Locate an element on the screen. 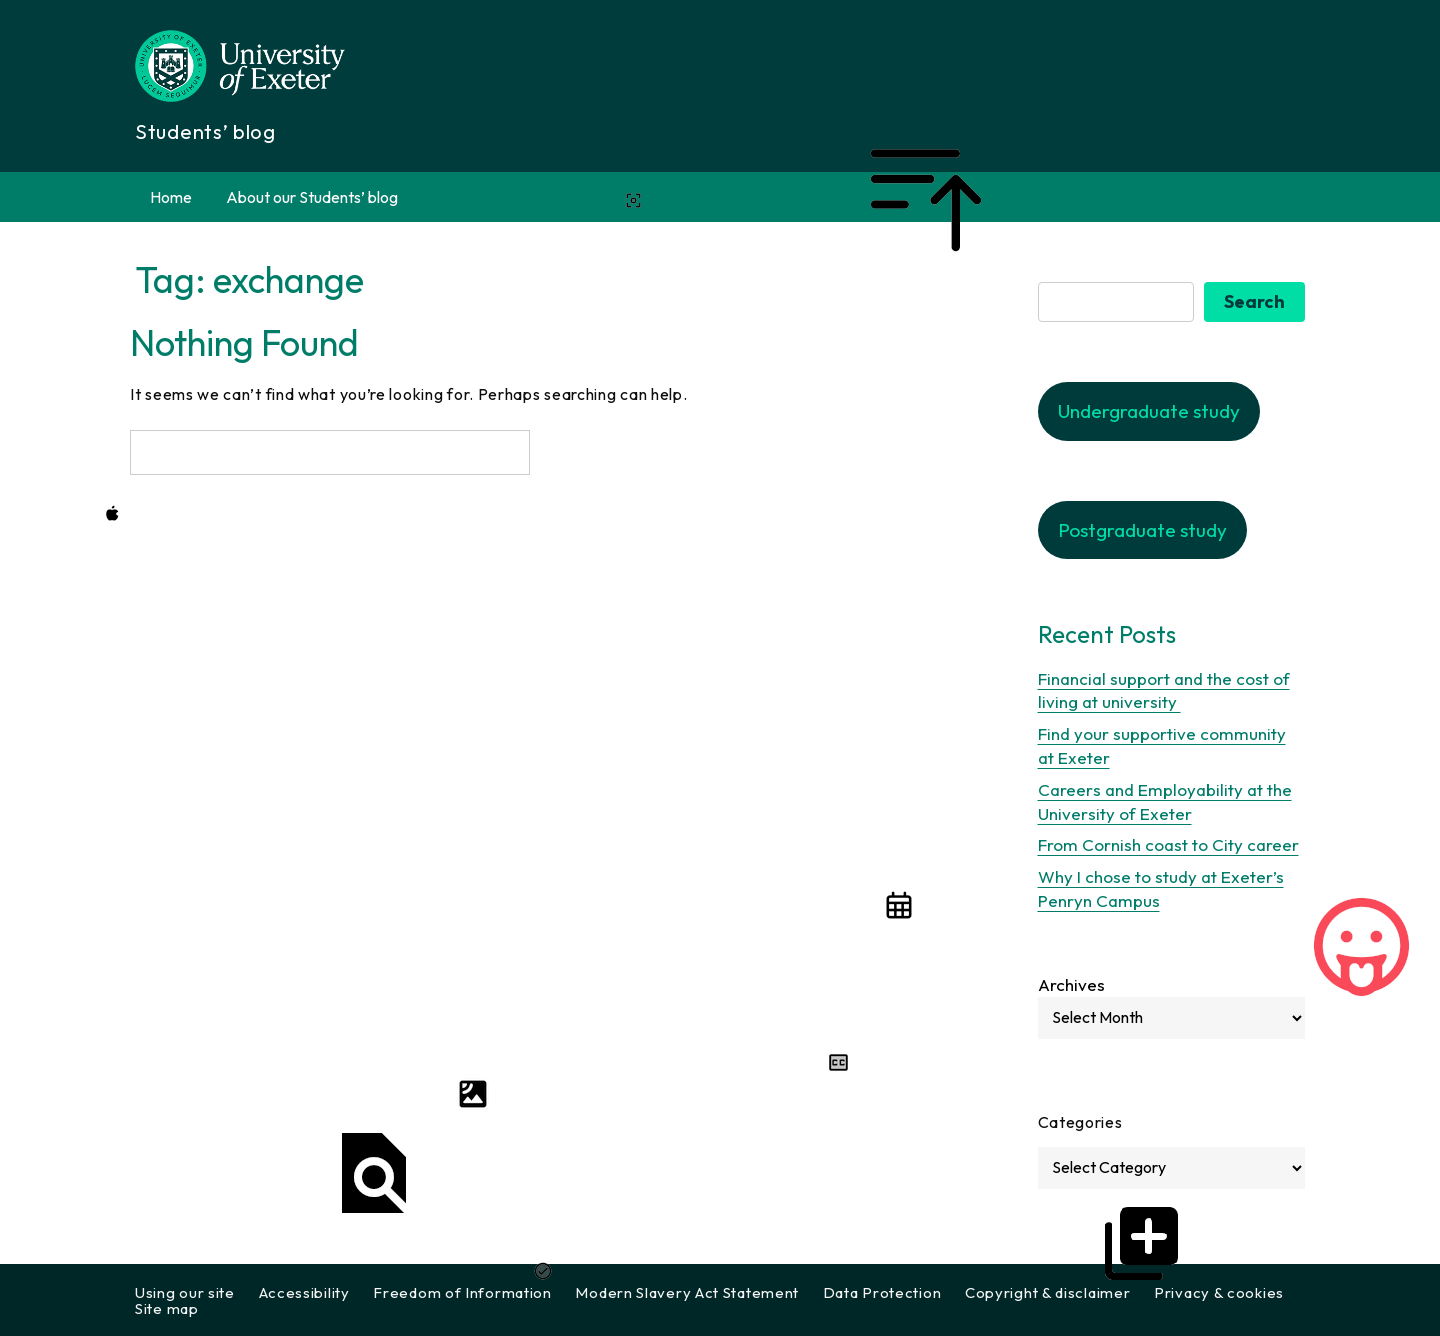  switch to satellite map view is located at coordinates (473, 1094).